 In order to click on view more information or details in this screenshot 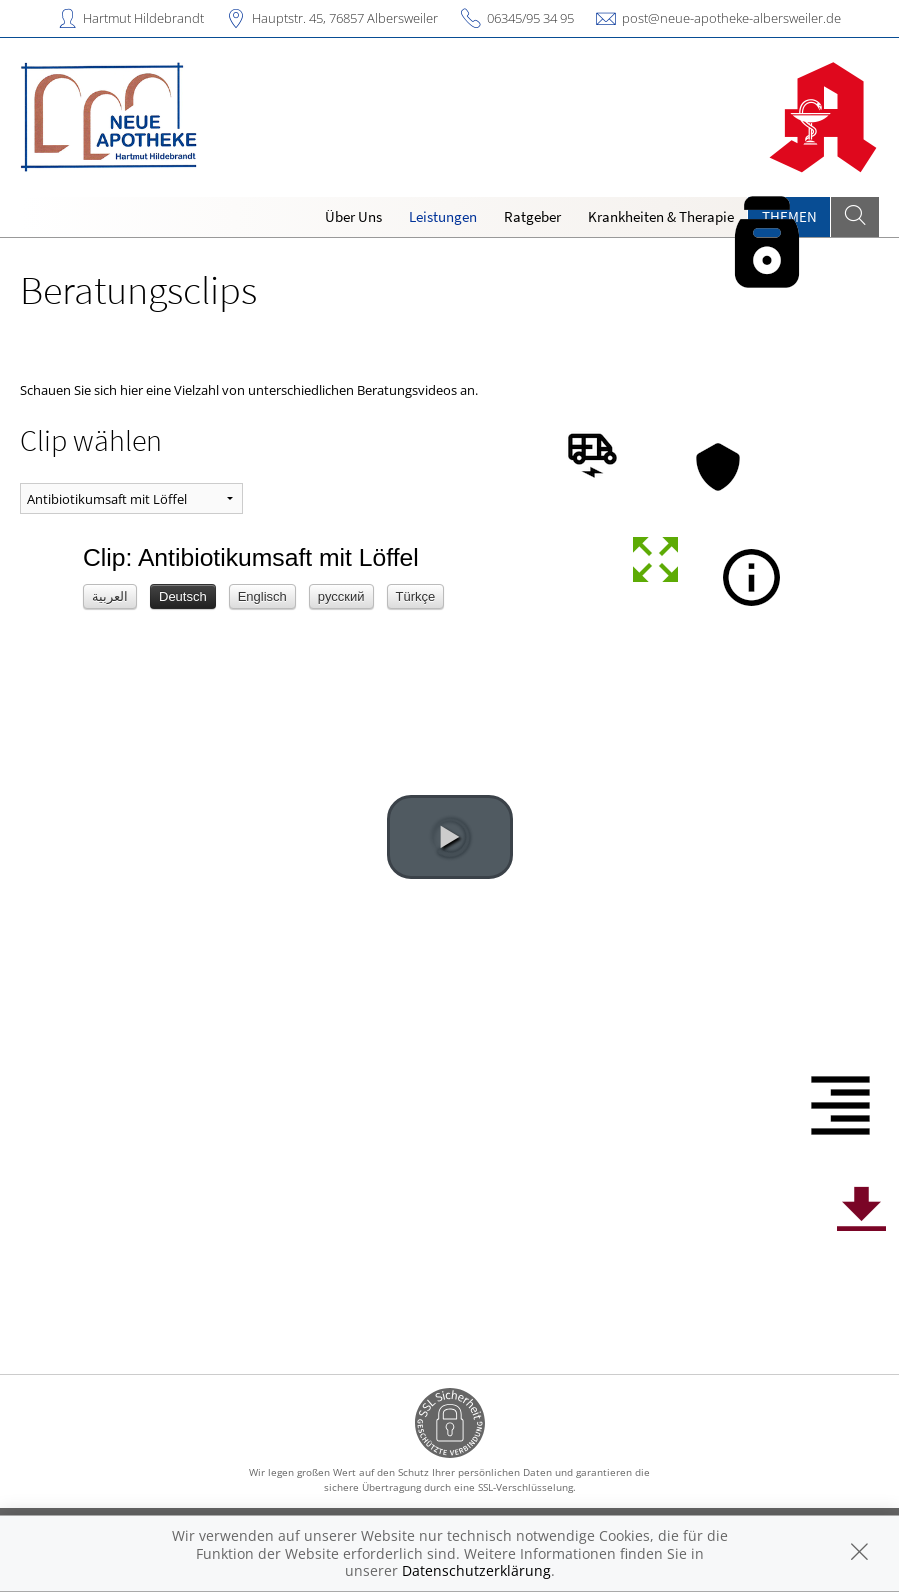, I will do `click(751, 577)`.